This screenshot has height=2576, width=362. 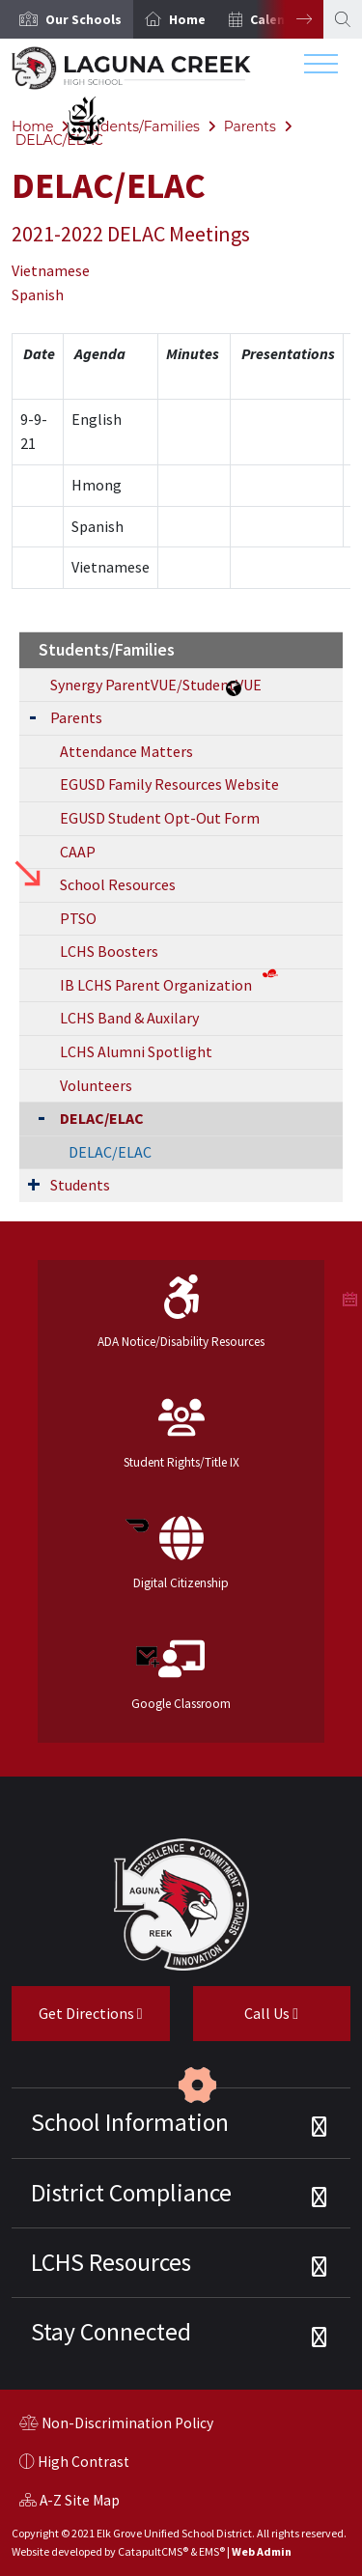 I want to click on navigate to next section below, so click(x=28, y=874).